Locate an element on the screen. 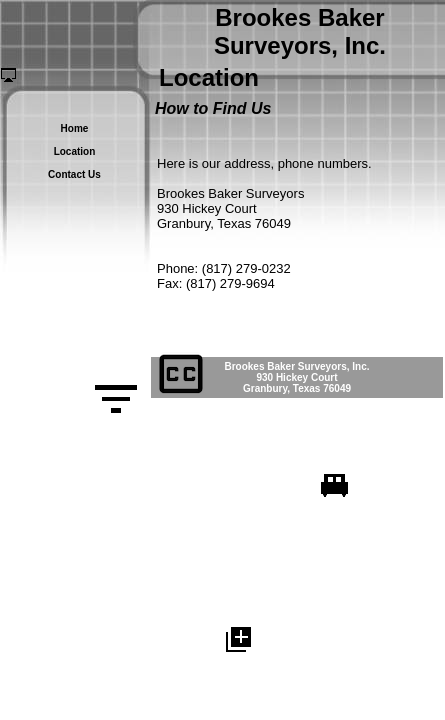  select single bed accommodation is located at coordinates (334, 485).